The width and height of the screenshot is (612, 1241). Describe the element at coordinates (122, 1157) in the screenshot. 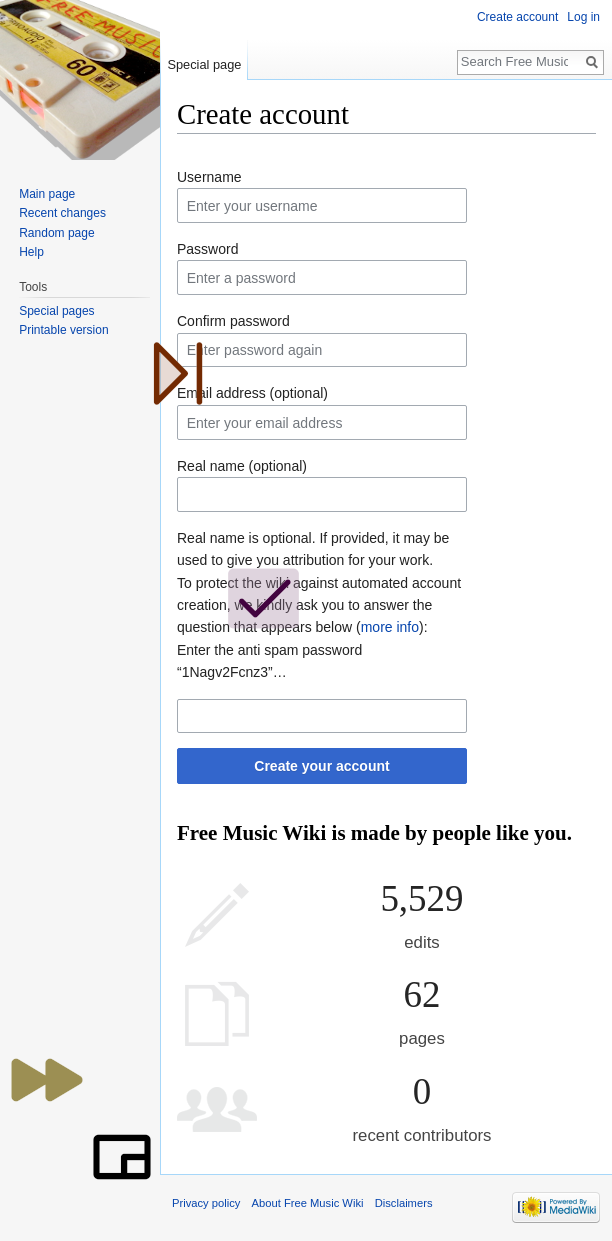

I see `enable picture-in-picture mode` at that location.